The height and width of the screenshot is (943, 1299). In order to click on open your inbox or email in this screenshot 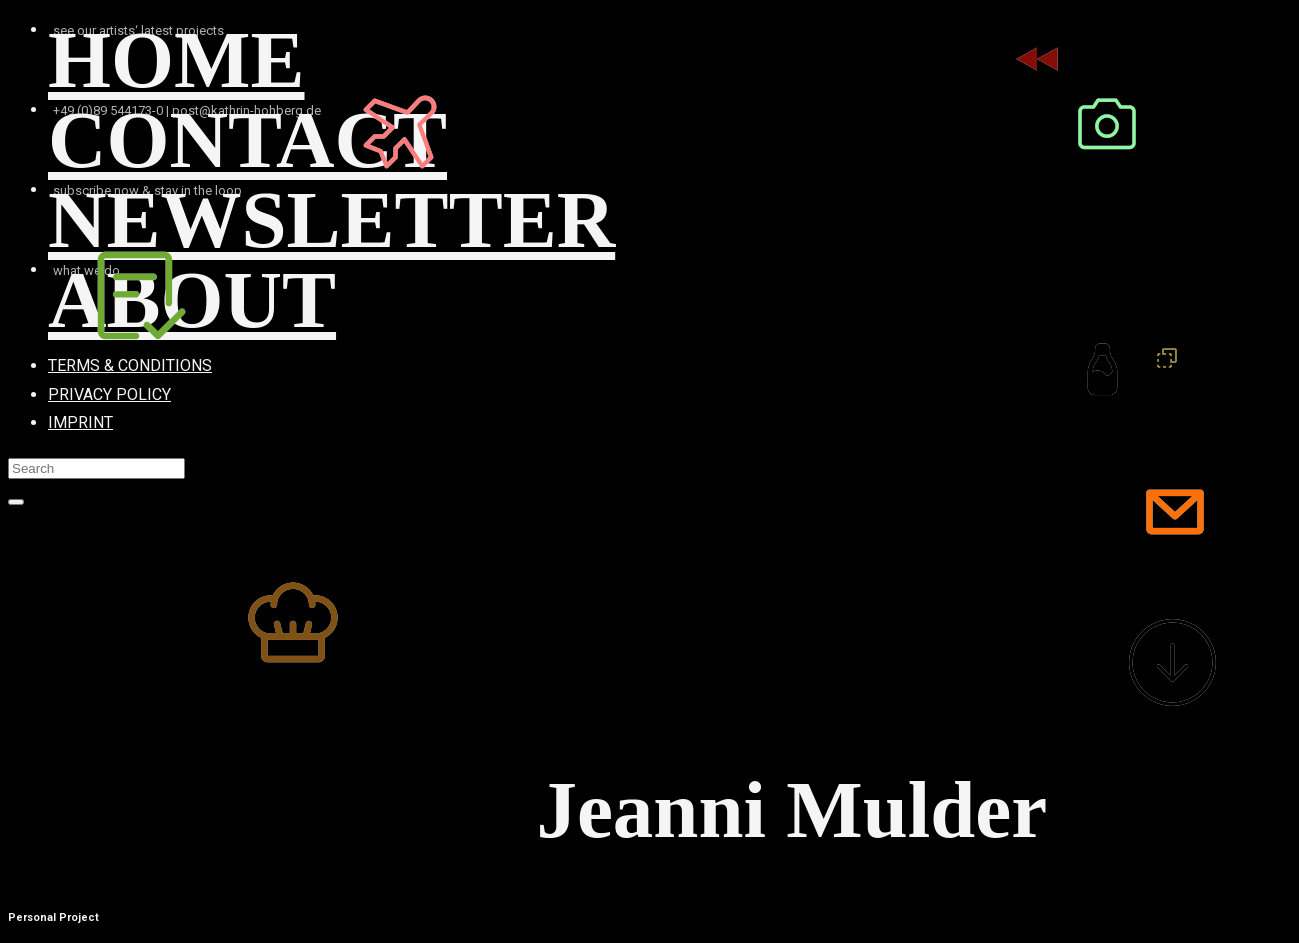, I will do `click(1175, 512)`.